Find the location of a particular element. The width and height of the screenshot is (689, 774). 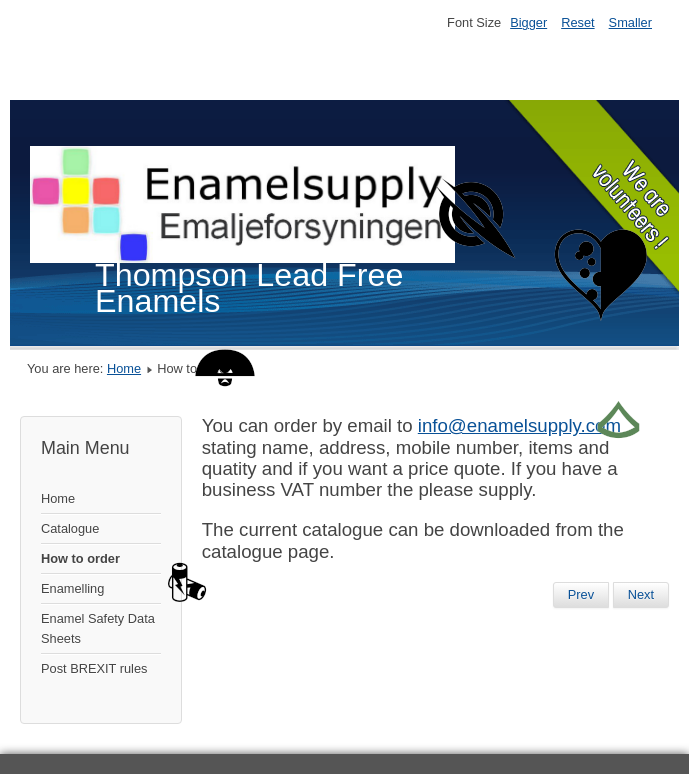

indicates private first class military rank is located at coordinates (618, 419).